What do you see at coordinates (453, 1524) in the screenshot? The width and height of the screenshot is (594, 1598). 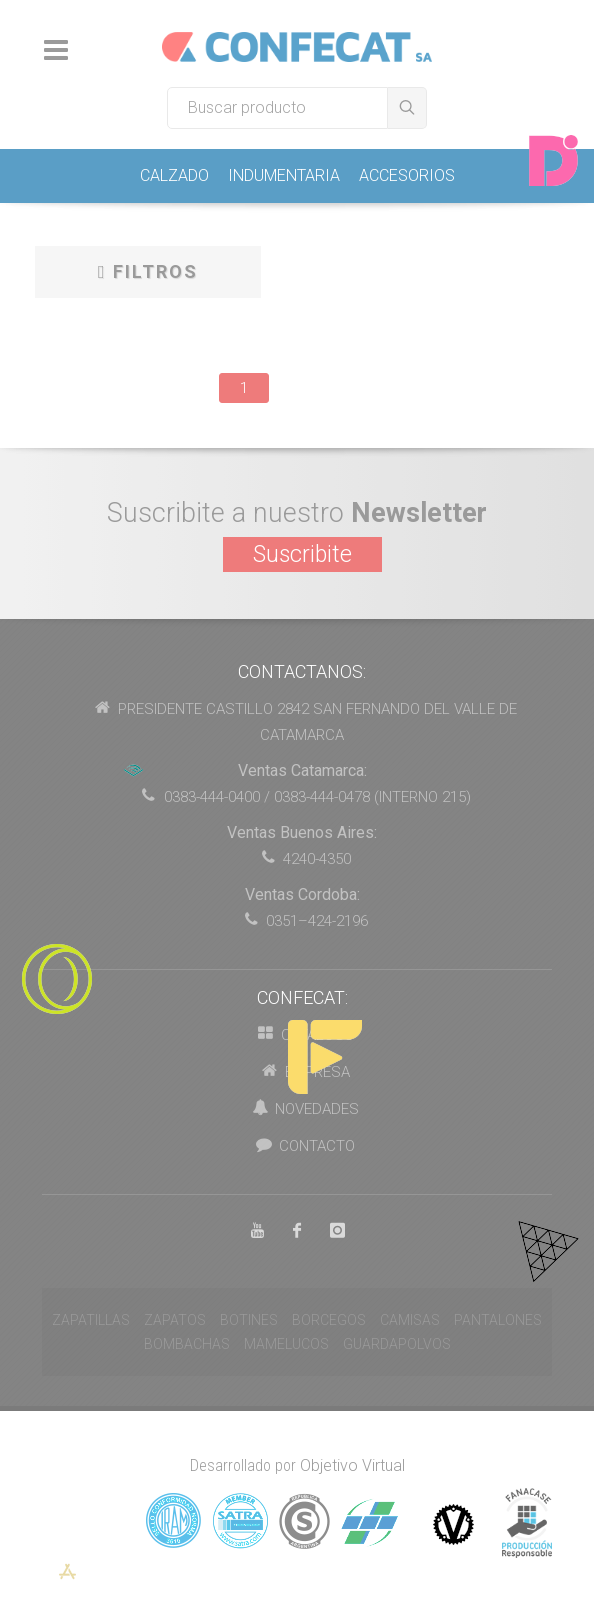 I see `open vaultwarden password manager` at bounding box center [453, 1524].